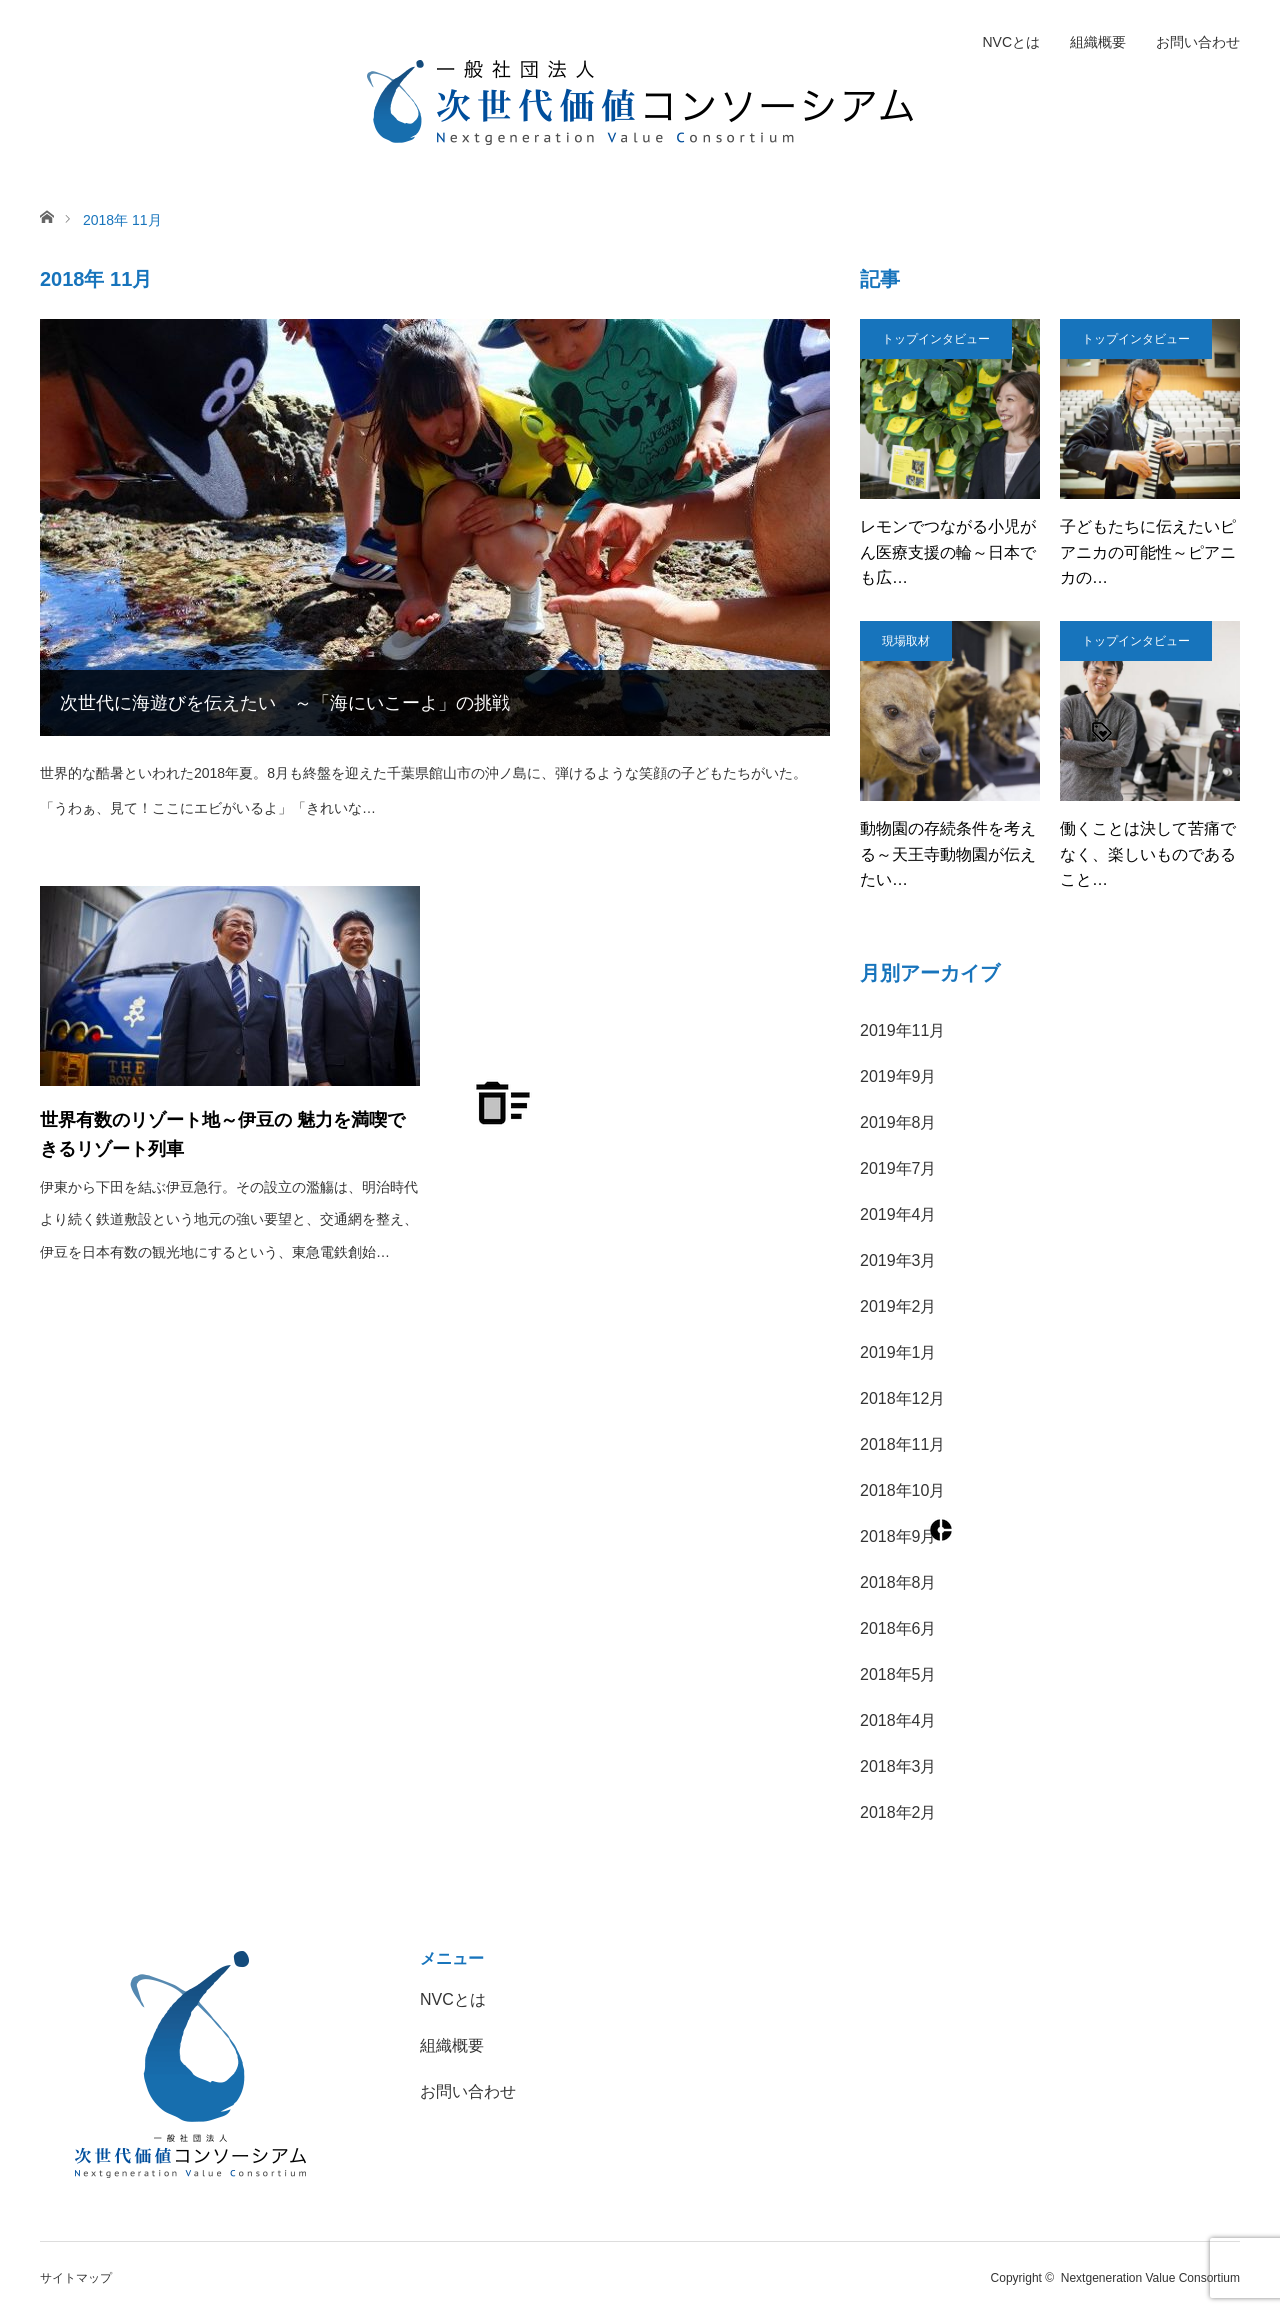 Image resolution: width=1280 pixels, height=2312 pixels. Describe the element at coordinates (1102, 732) in the screenshot. I see `access loyalty rewards or points` at that location.